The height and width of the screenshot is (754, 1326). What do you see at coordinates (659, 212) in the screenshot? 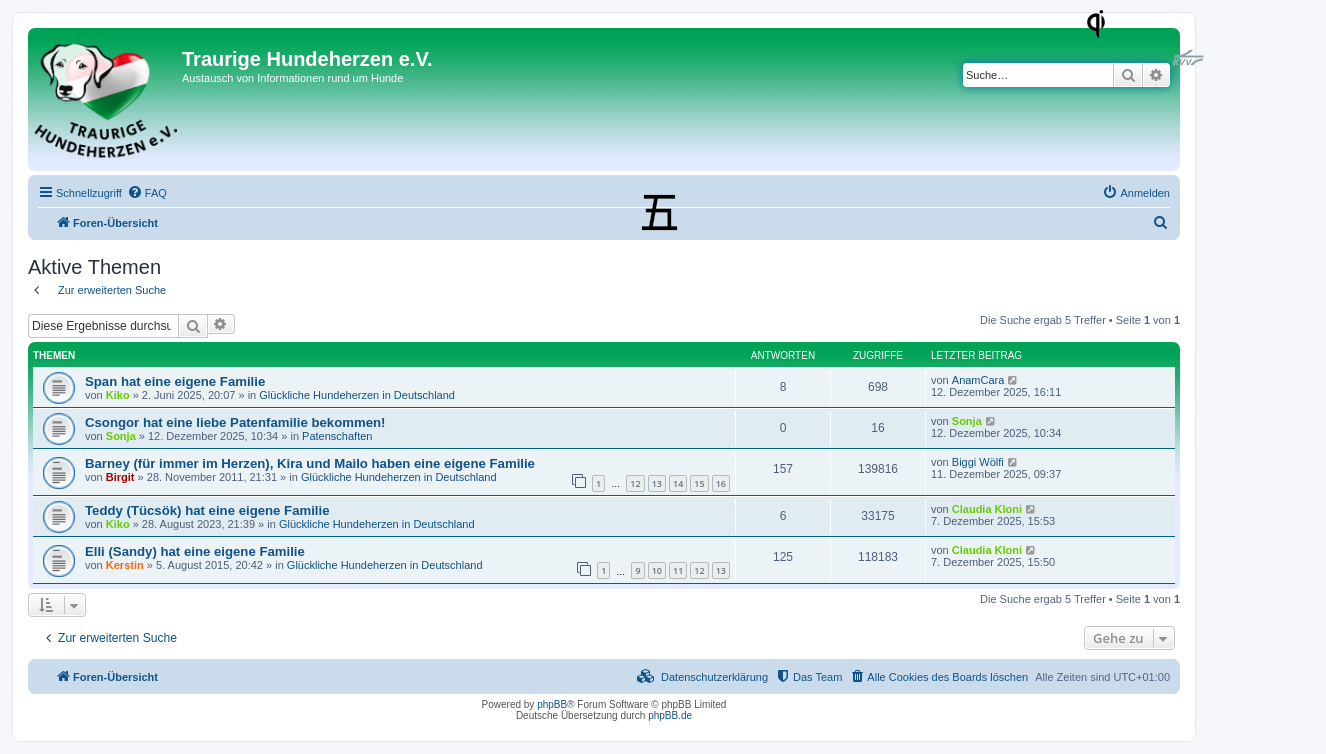
I see `switch to wubi input method` at bounding box center [659, 212].